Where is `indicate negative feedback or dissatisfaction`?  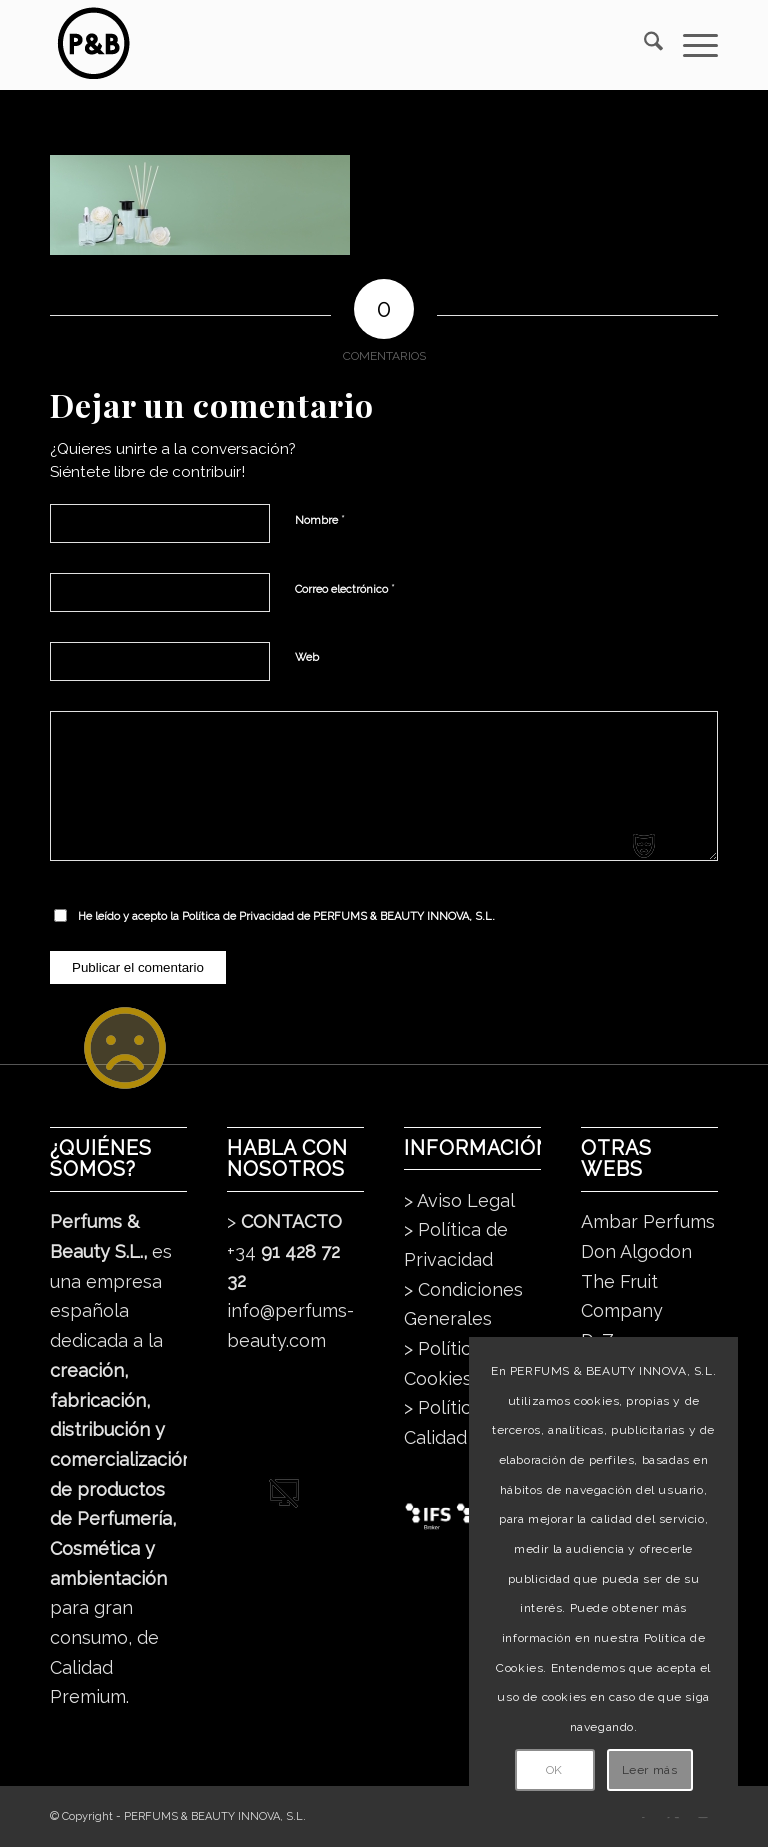
indicate negative feedback or dissatisfaction is located at coordinates (125, 1048).